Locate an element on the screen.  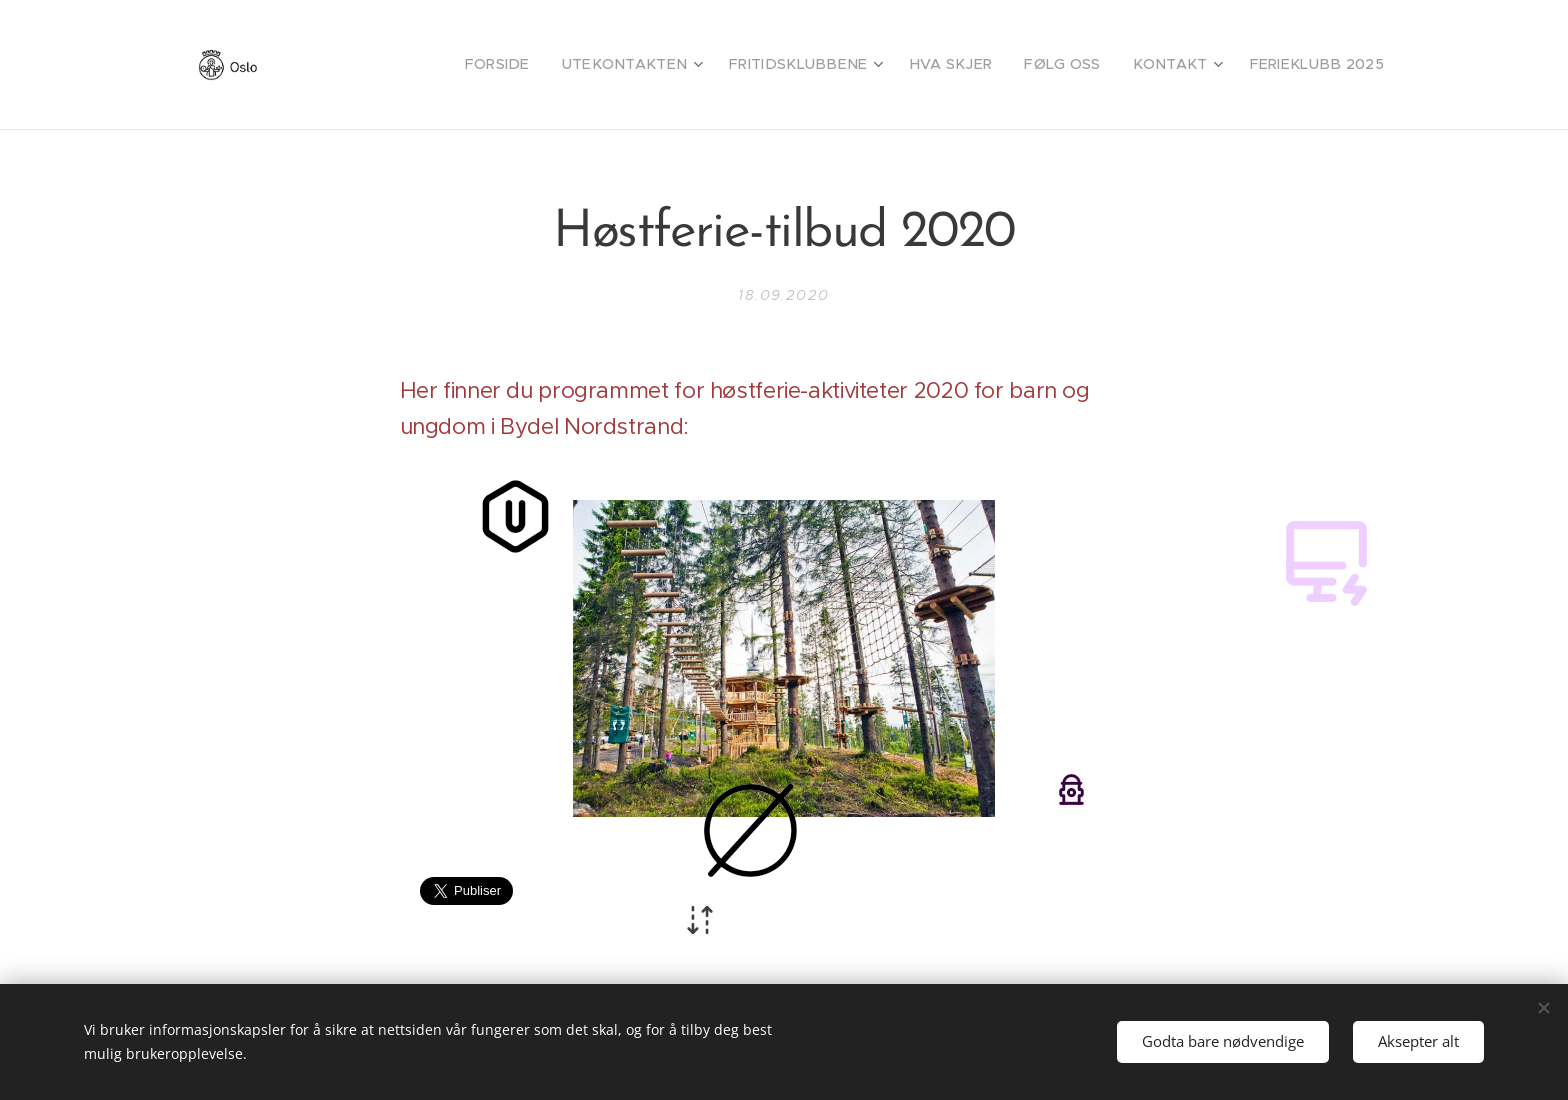
transfer data between two sources is located at coordinates (700, 920).